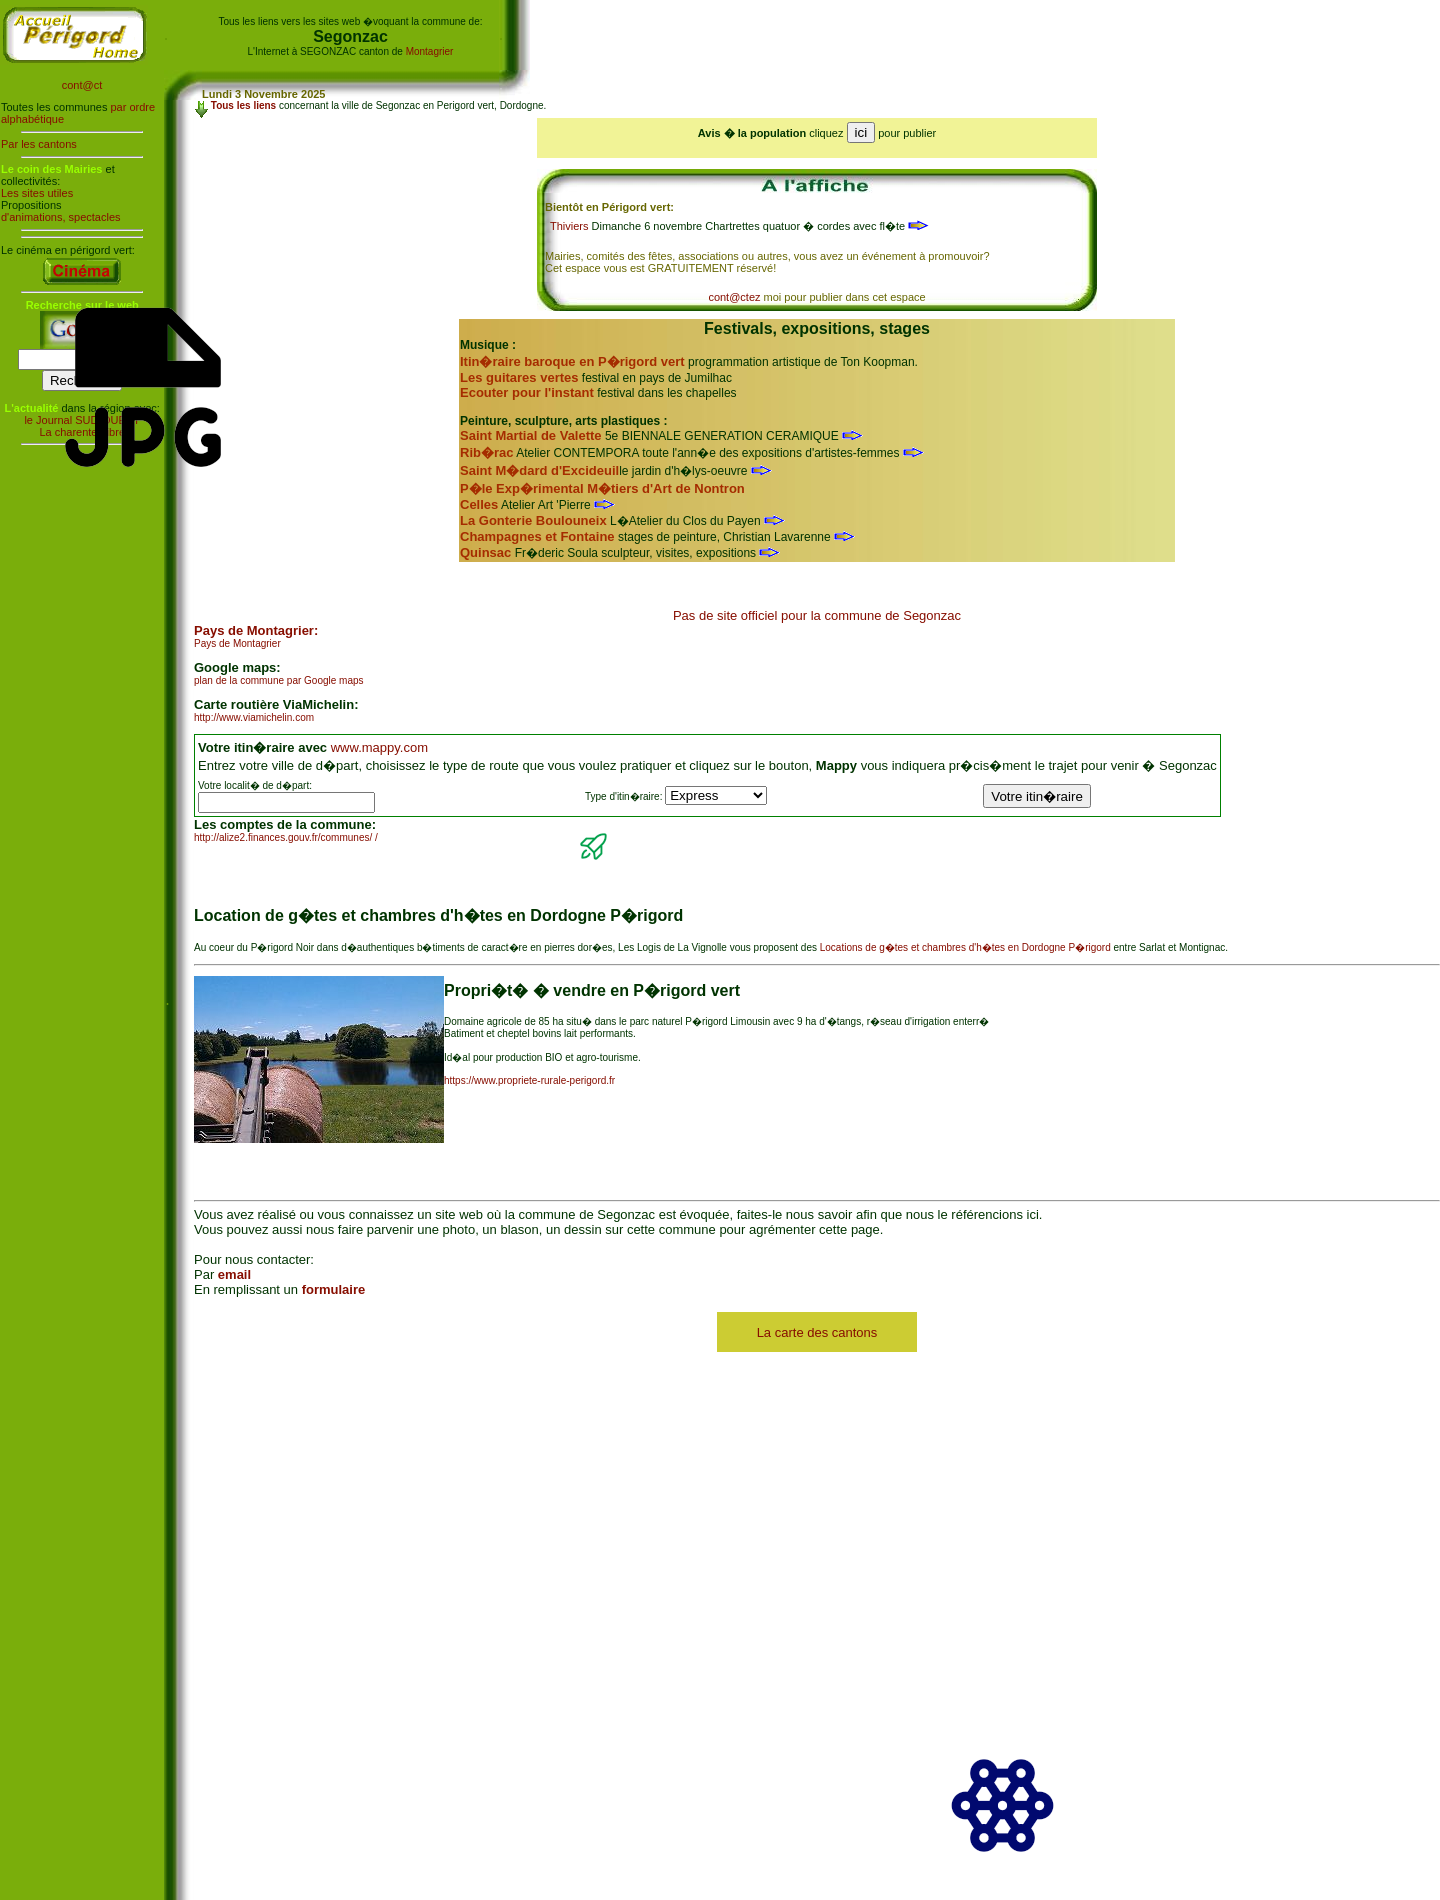  What do you see at coordinates (148, 394) in the screenshot?
I see `view or open a JPG image file` at bounding box center [148, 394].